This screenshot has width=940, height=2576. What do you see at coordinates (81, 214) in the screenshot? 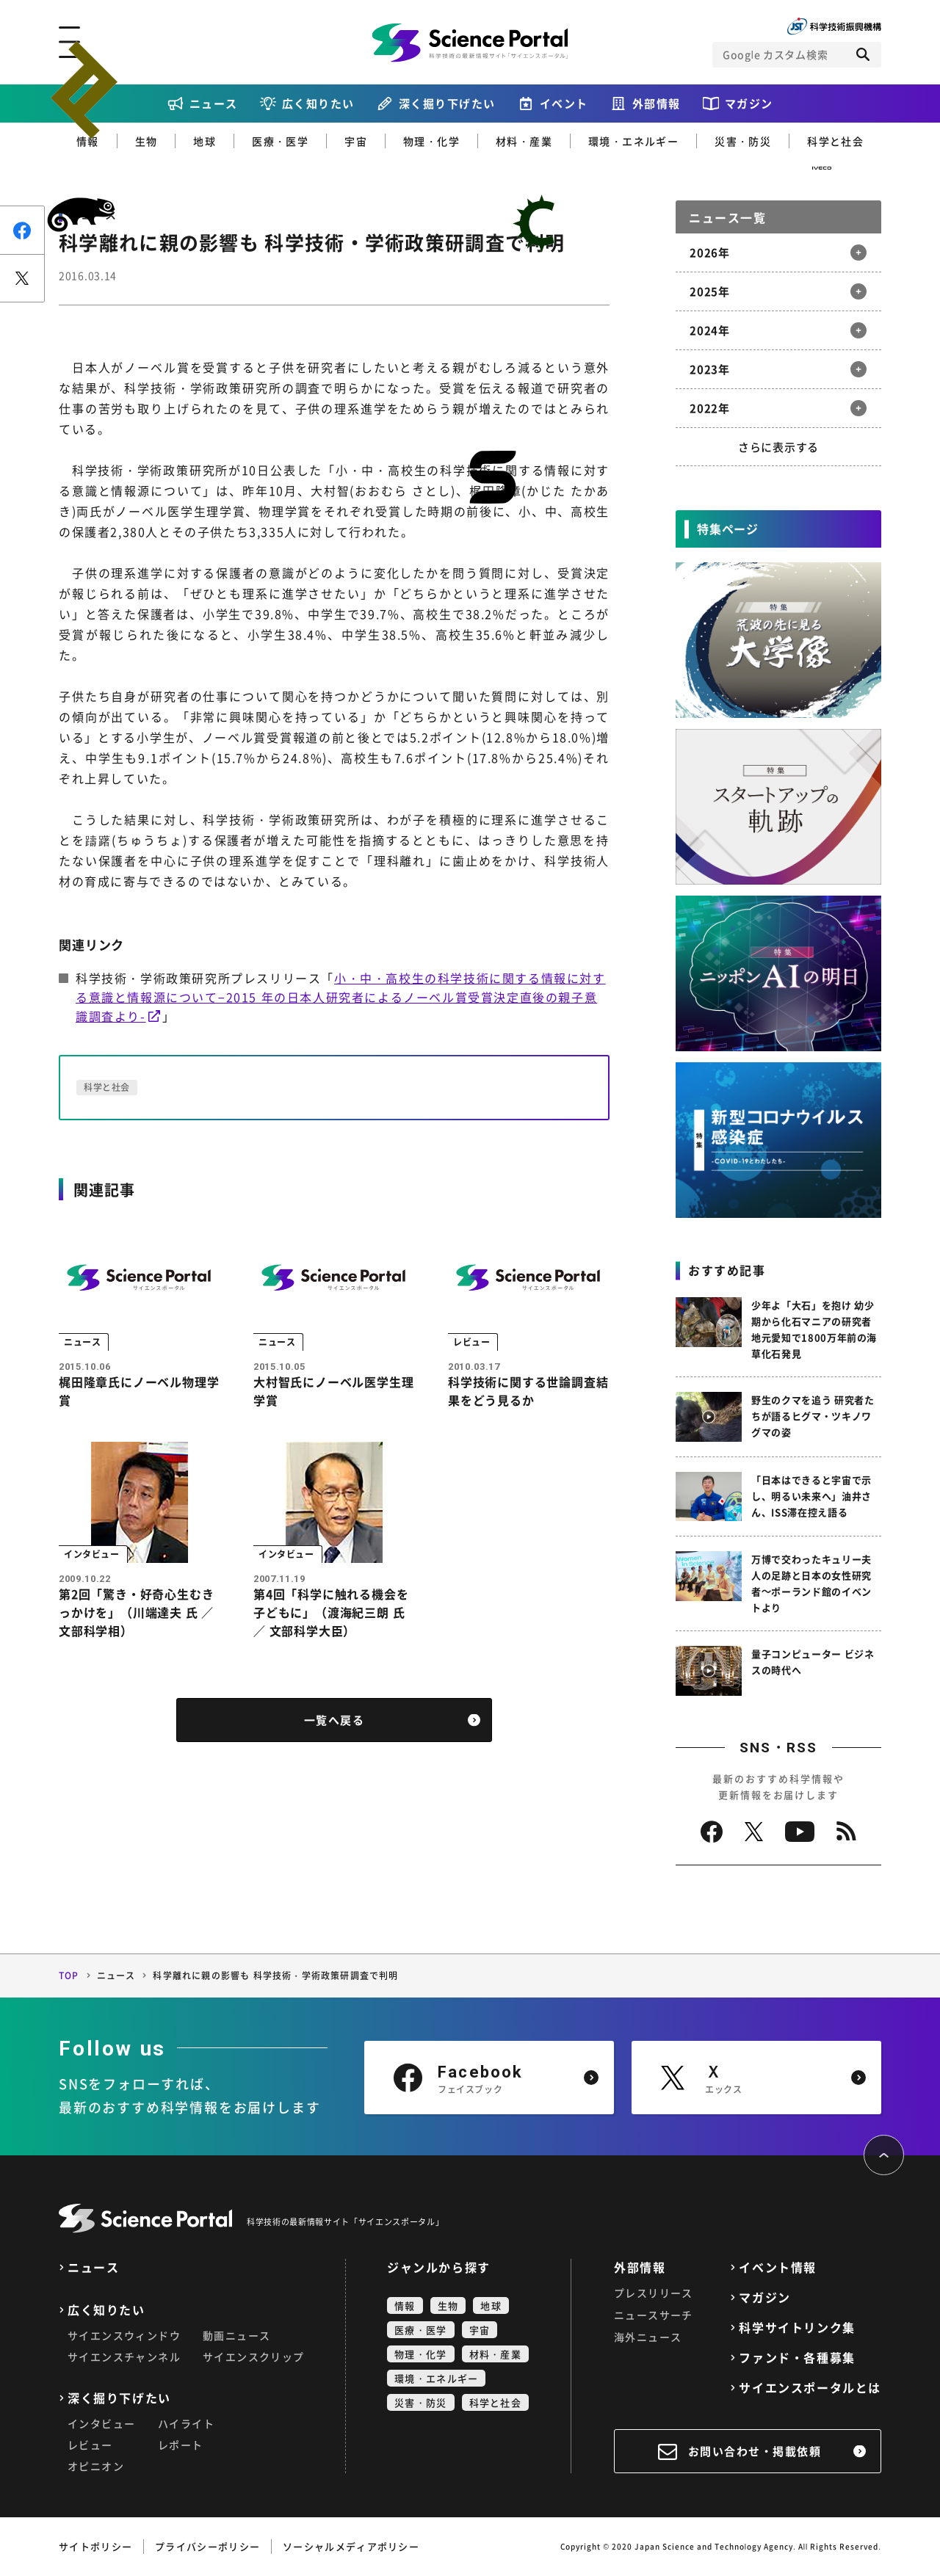
I see `openSUSE Linux distribution logo` at bounding box center [81, 214].